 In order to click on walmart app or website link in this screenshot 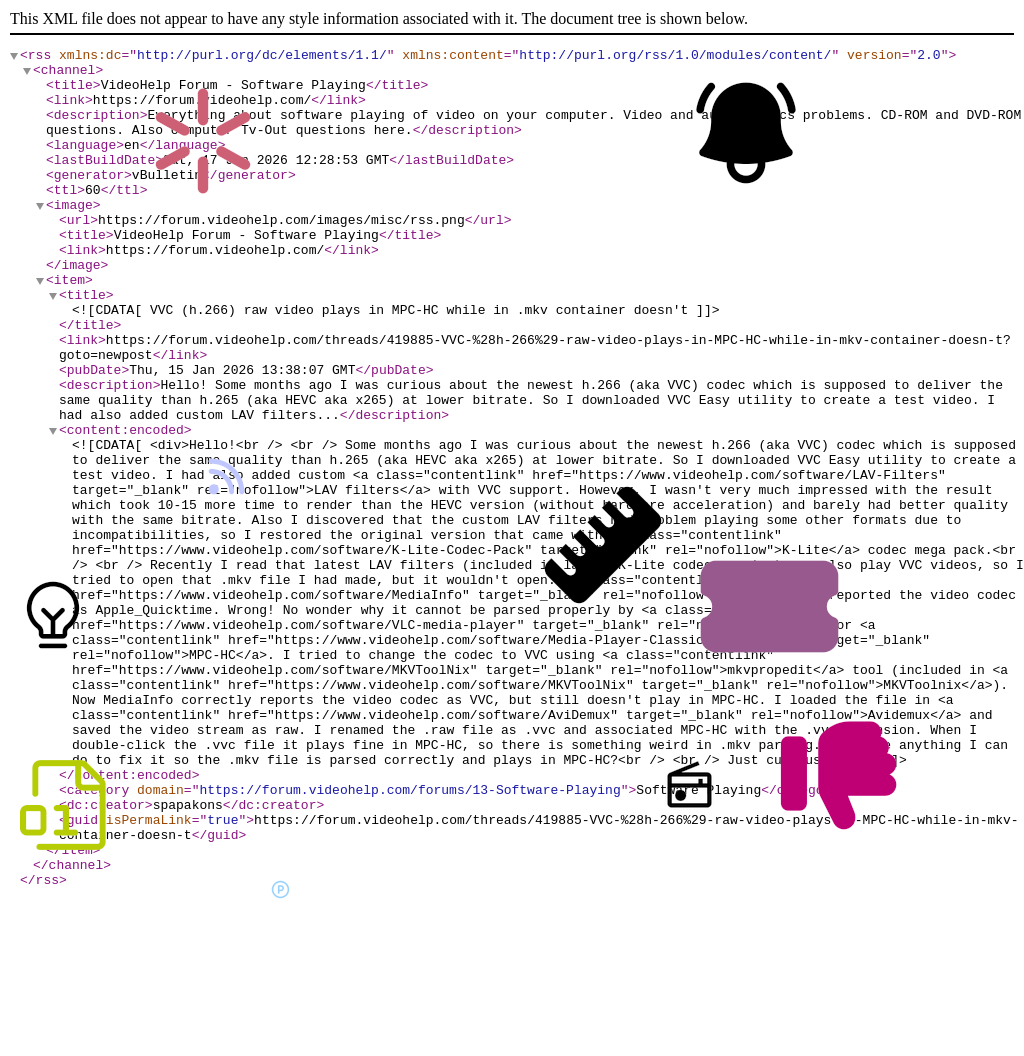, I will do `click(203, 141)`.